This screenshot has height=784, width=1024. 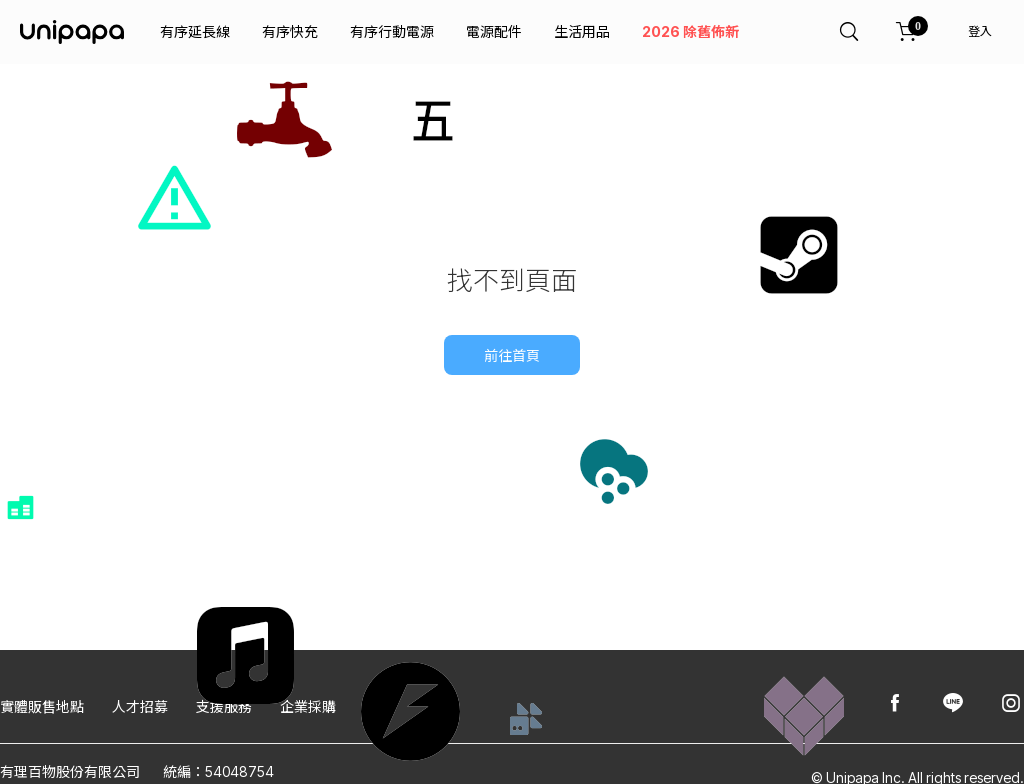 I want to click on SpigotMC minecraft server software logo, so click(x=284, y=119).